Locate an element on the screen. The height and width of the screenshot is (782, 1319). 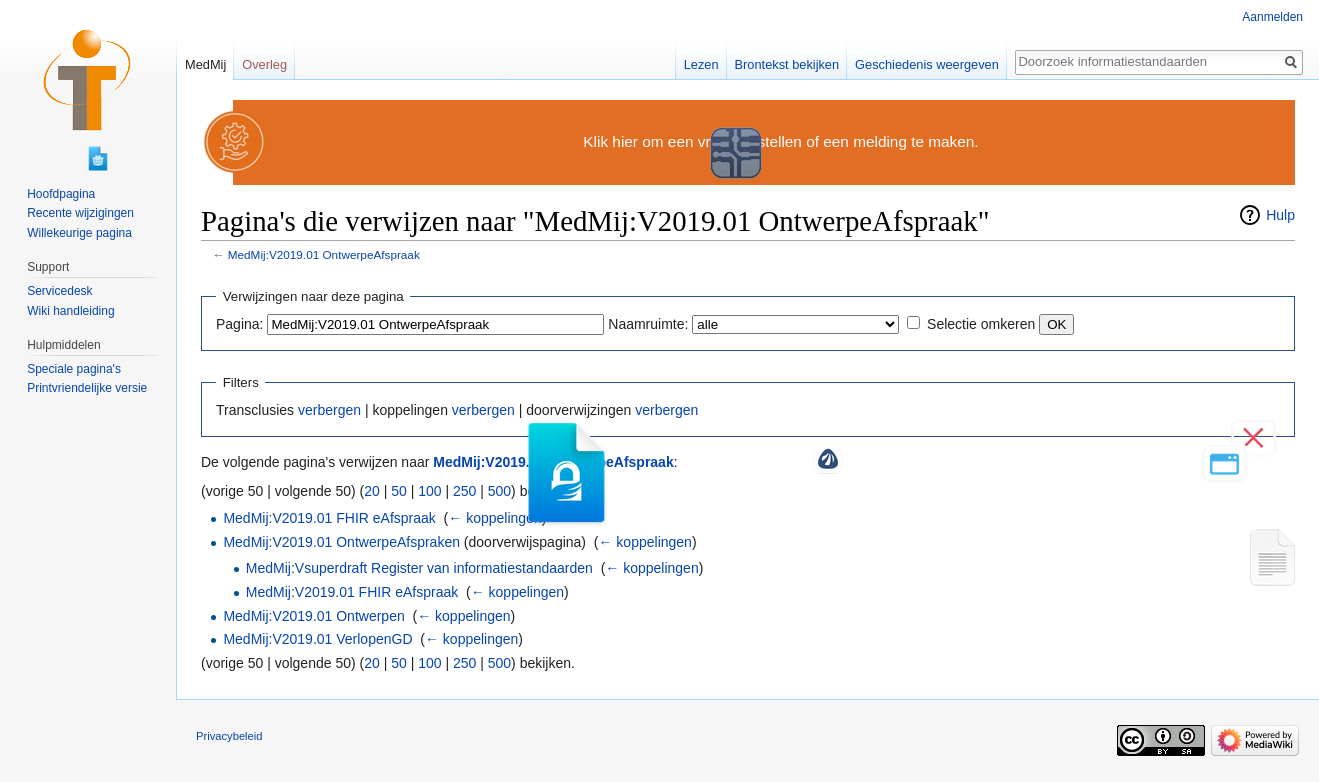
a GDScript file associated with the Godot game engine is located at coordinates (98, 159).